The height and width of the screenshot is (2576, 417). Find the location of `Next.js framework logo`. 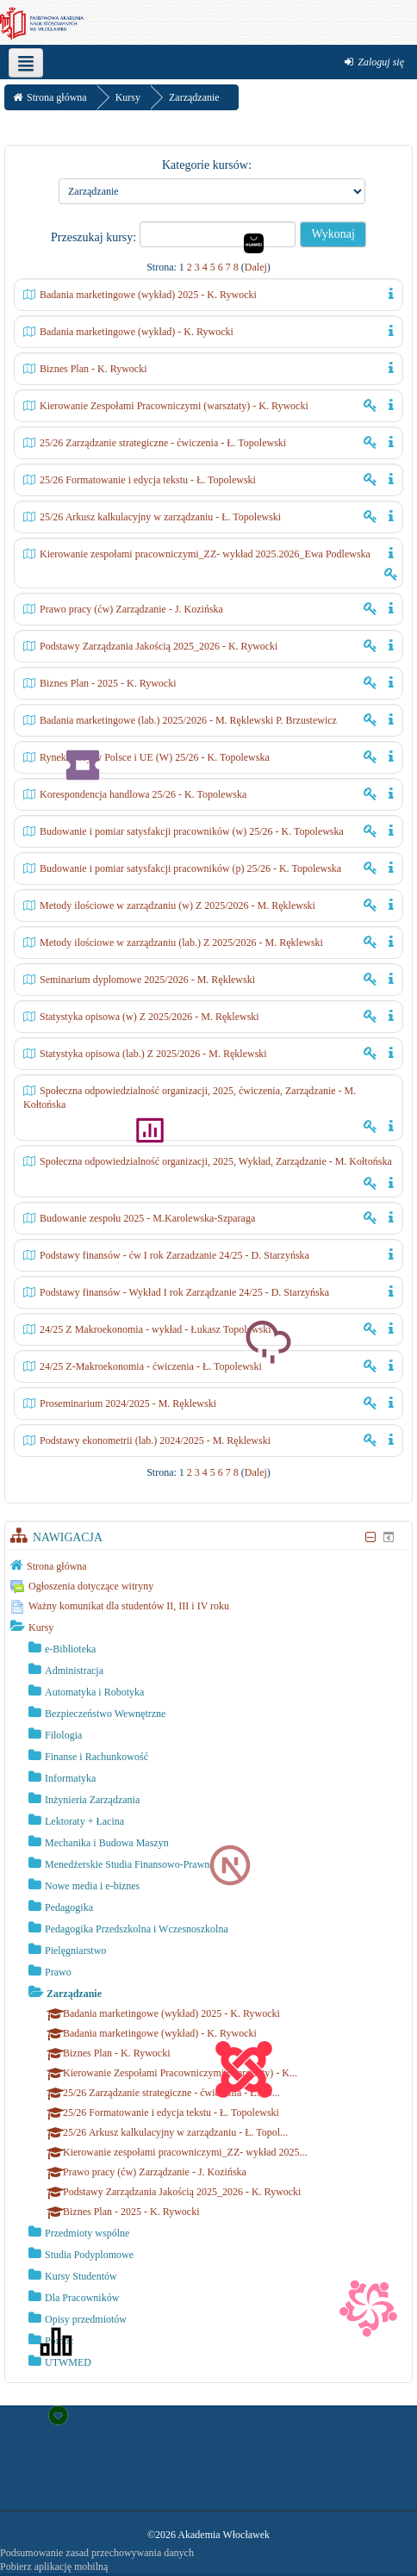

Next.js framework logo is located at coordinates (230, 1865).